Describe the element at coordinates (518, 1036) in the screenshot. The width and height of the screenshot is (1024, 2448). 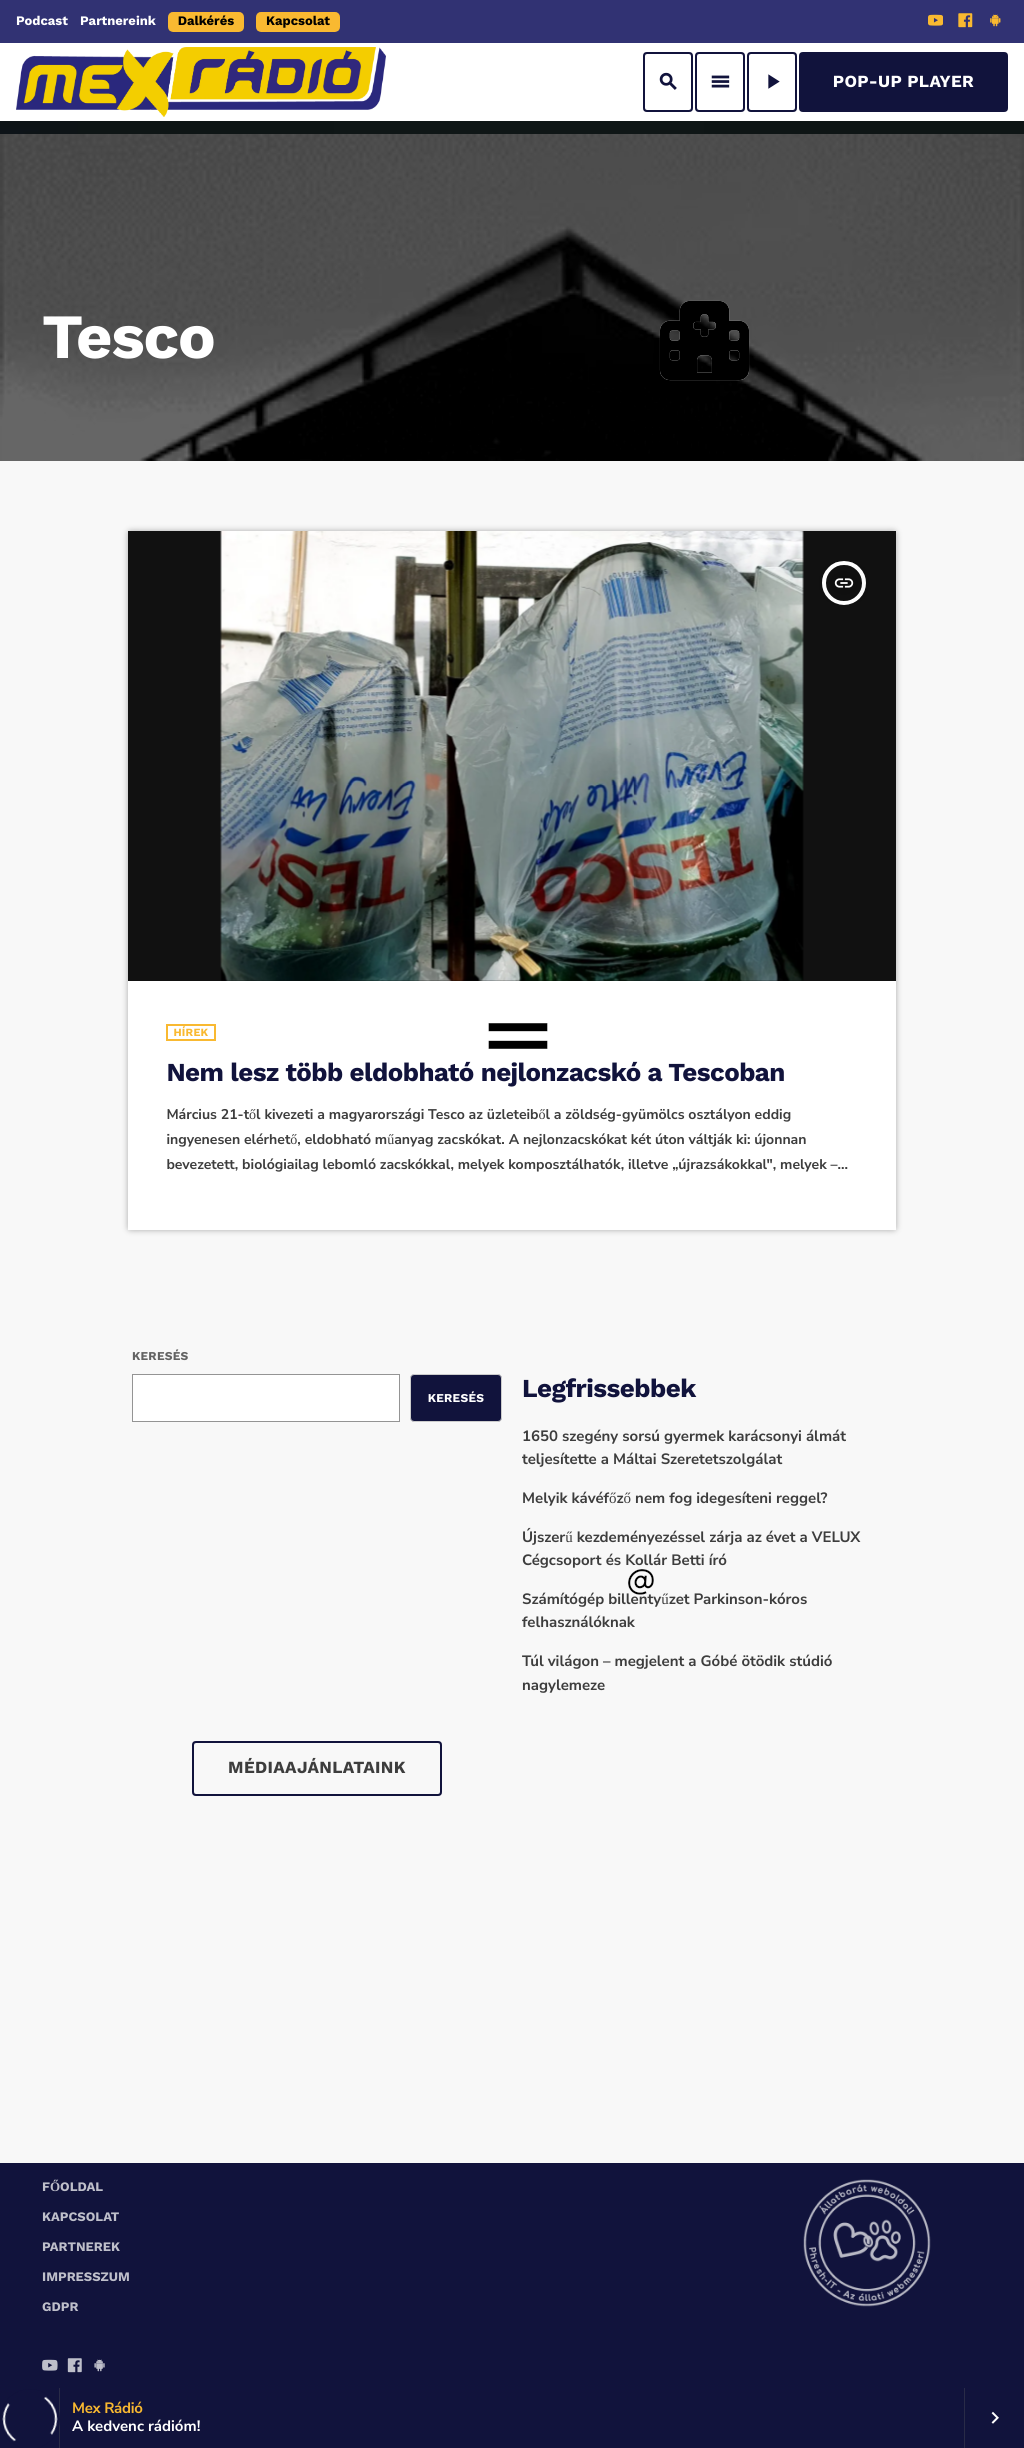
I see `reorder or rearrange list items` at that location.